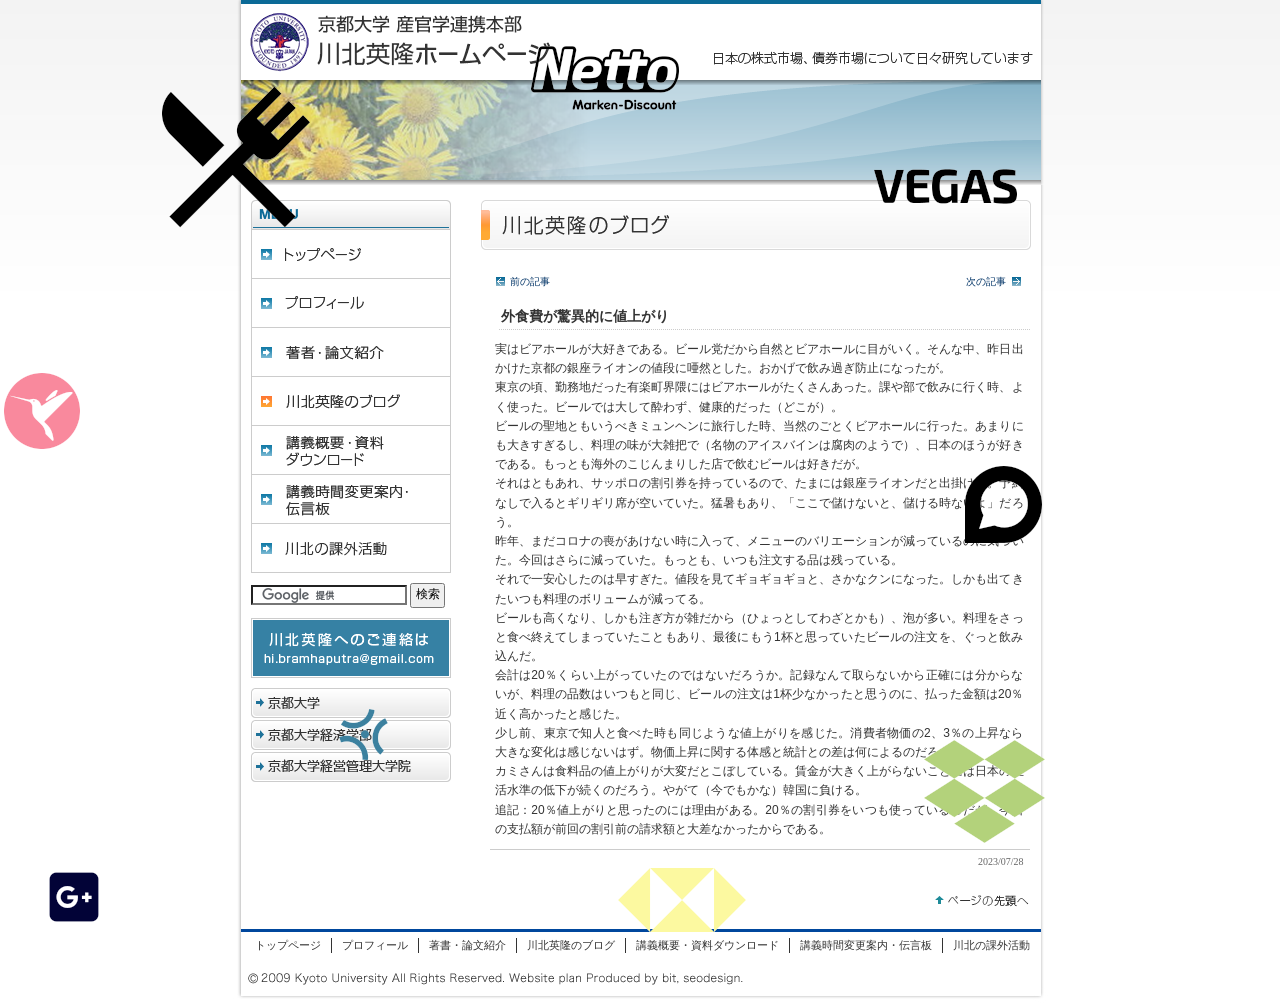 Image resolution: width=1280 pixels, height=1006 pixels. Describe the element at coordinates (363, 734) in the screenshot. I see `open Launchpad app launcher` at that location.